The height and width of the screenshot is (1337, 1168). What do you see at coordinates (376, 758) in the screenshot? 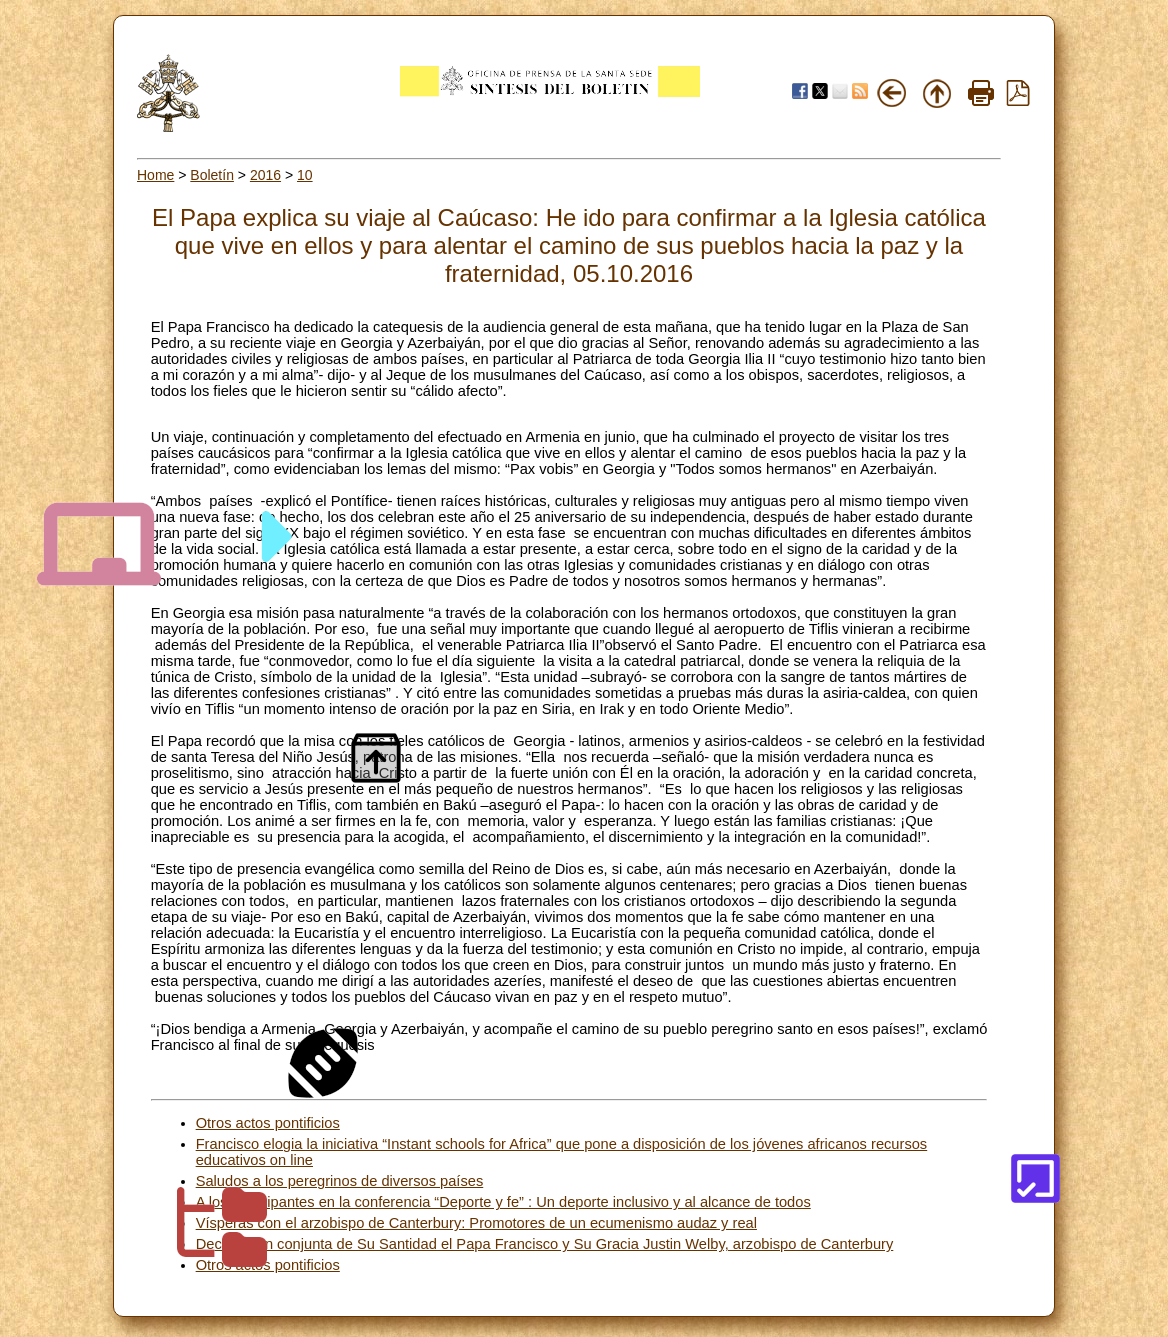
I see `upload or export a package` at bounding box center [376, 758].